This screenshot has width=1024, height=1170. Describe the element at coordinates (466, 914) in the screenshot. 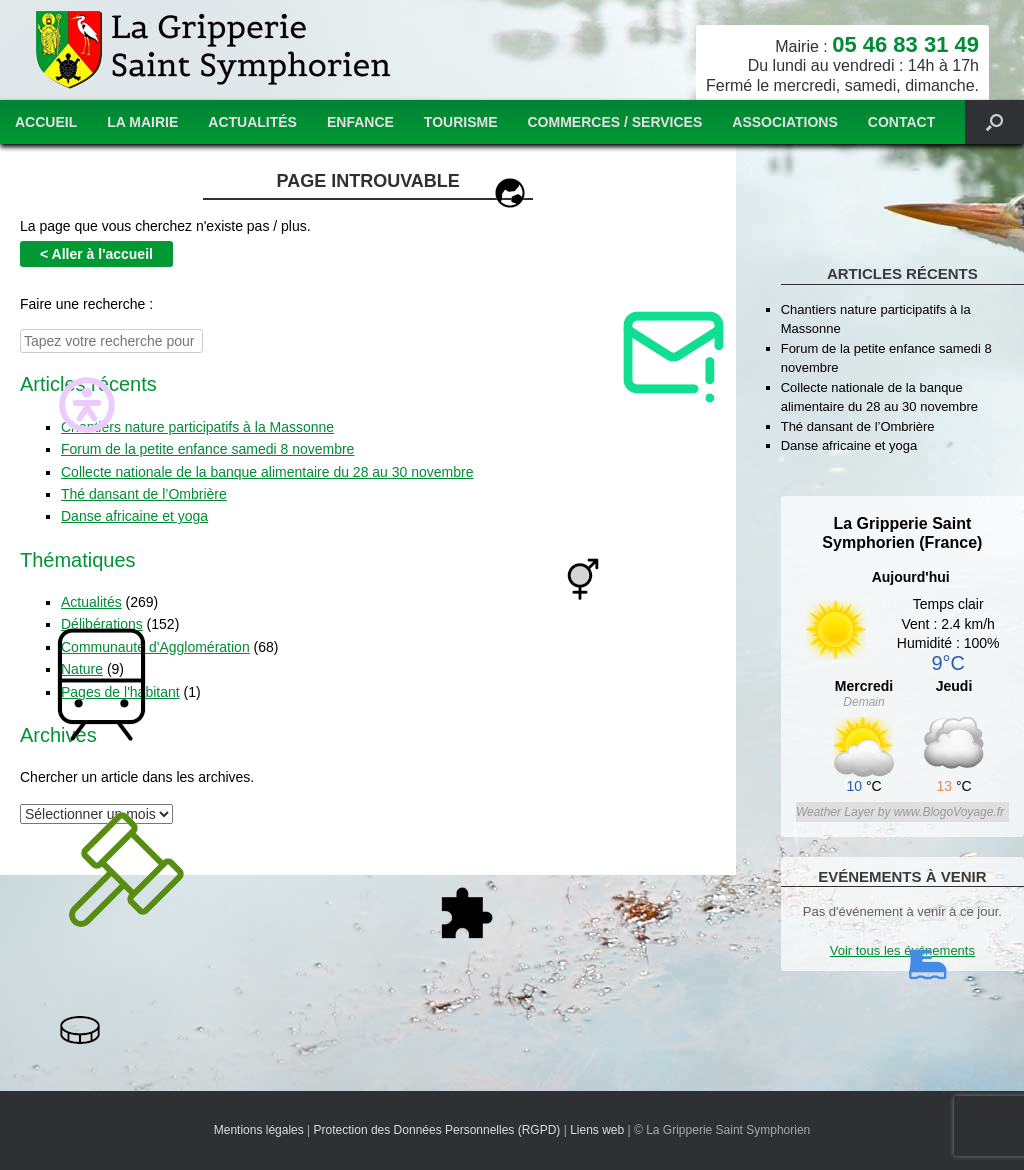

I see `manage browser extensions` at that location.